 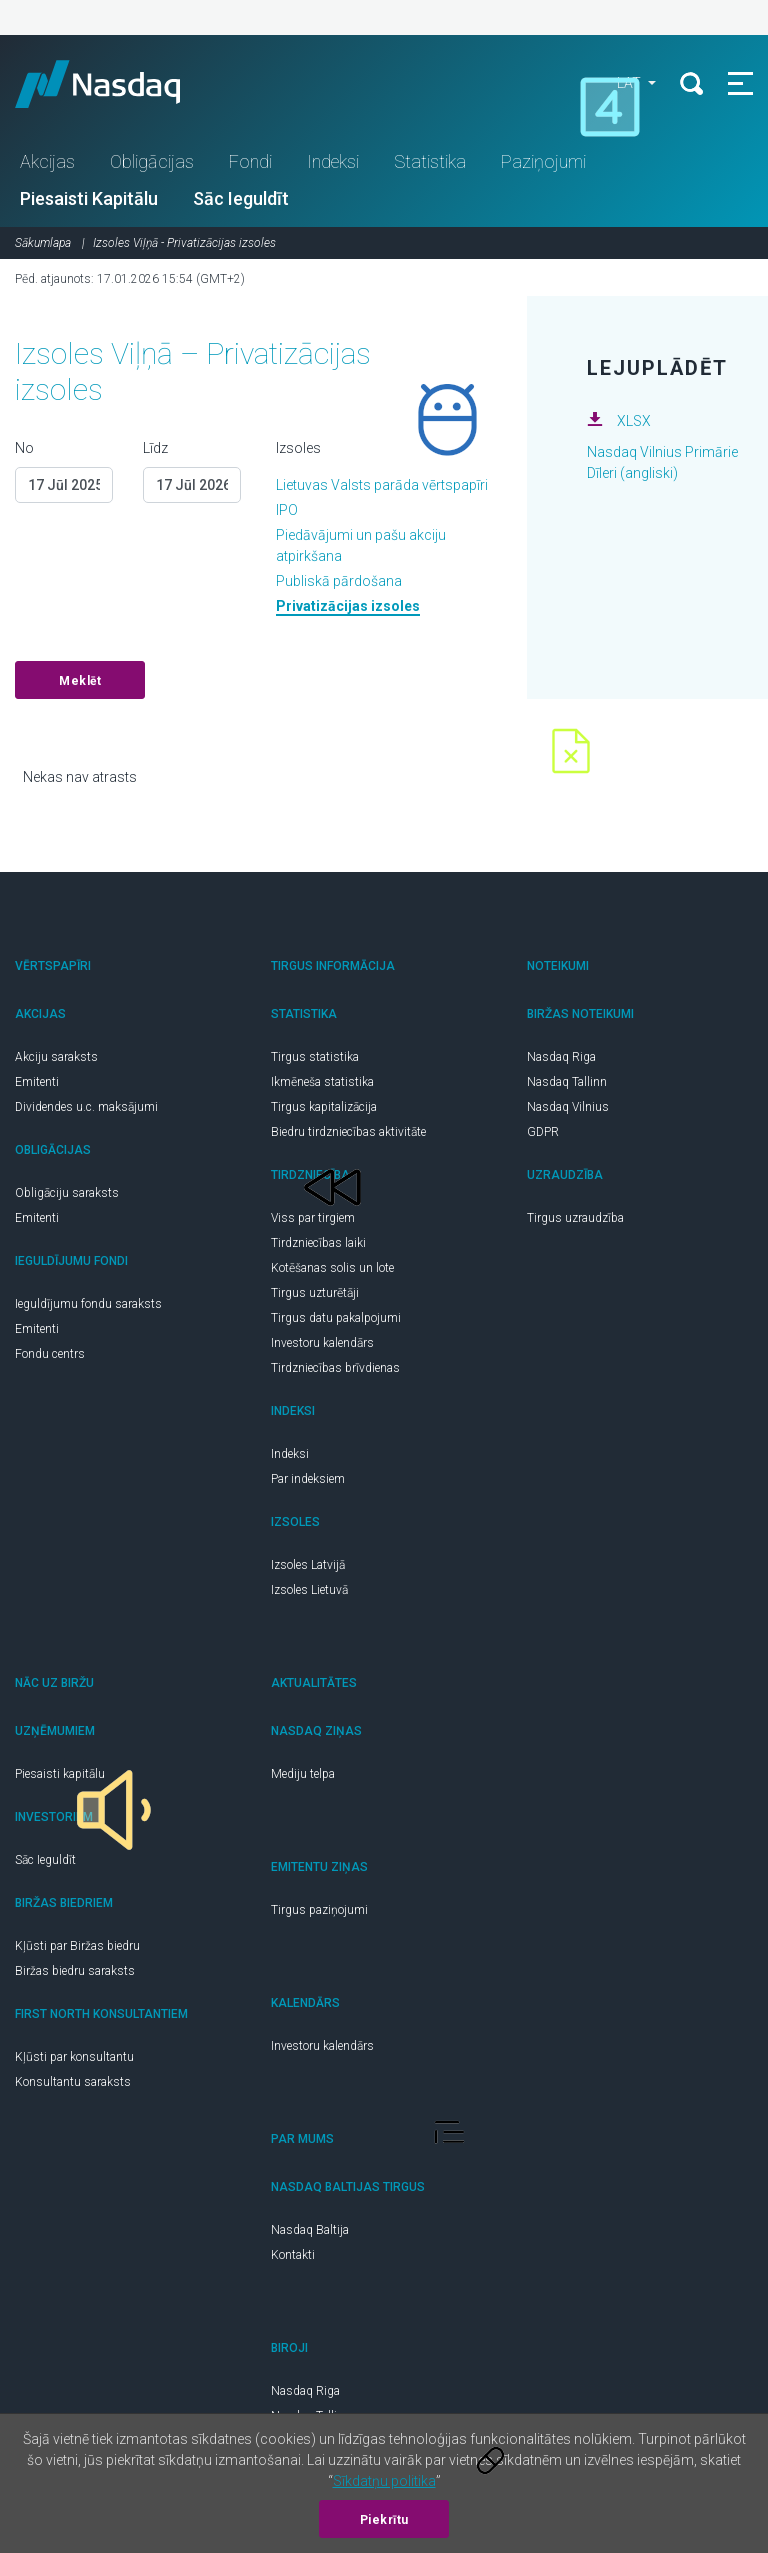 What do you see at coordinates (447, 418) in the screenshot?
I see `android device or platform indicator` at bounding box center [447, 418].